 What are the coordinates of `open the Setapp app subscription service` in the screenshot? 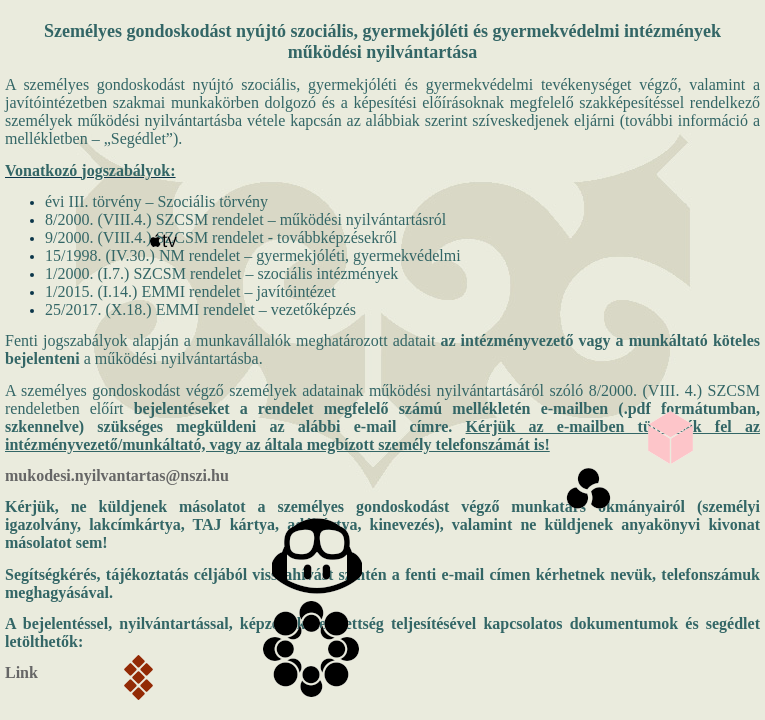 It's located at (138, 677).